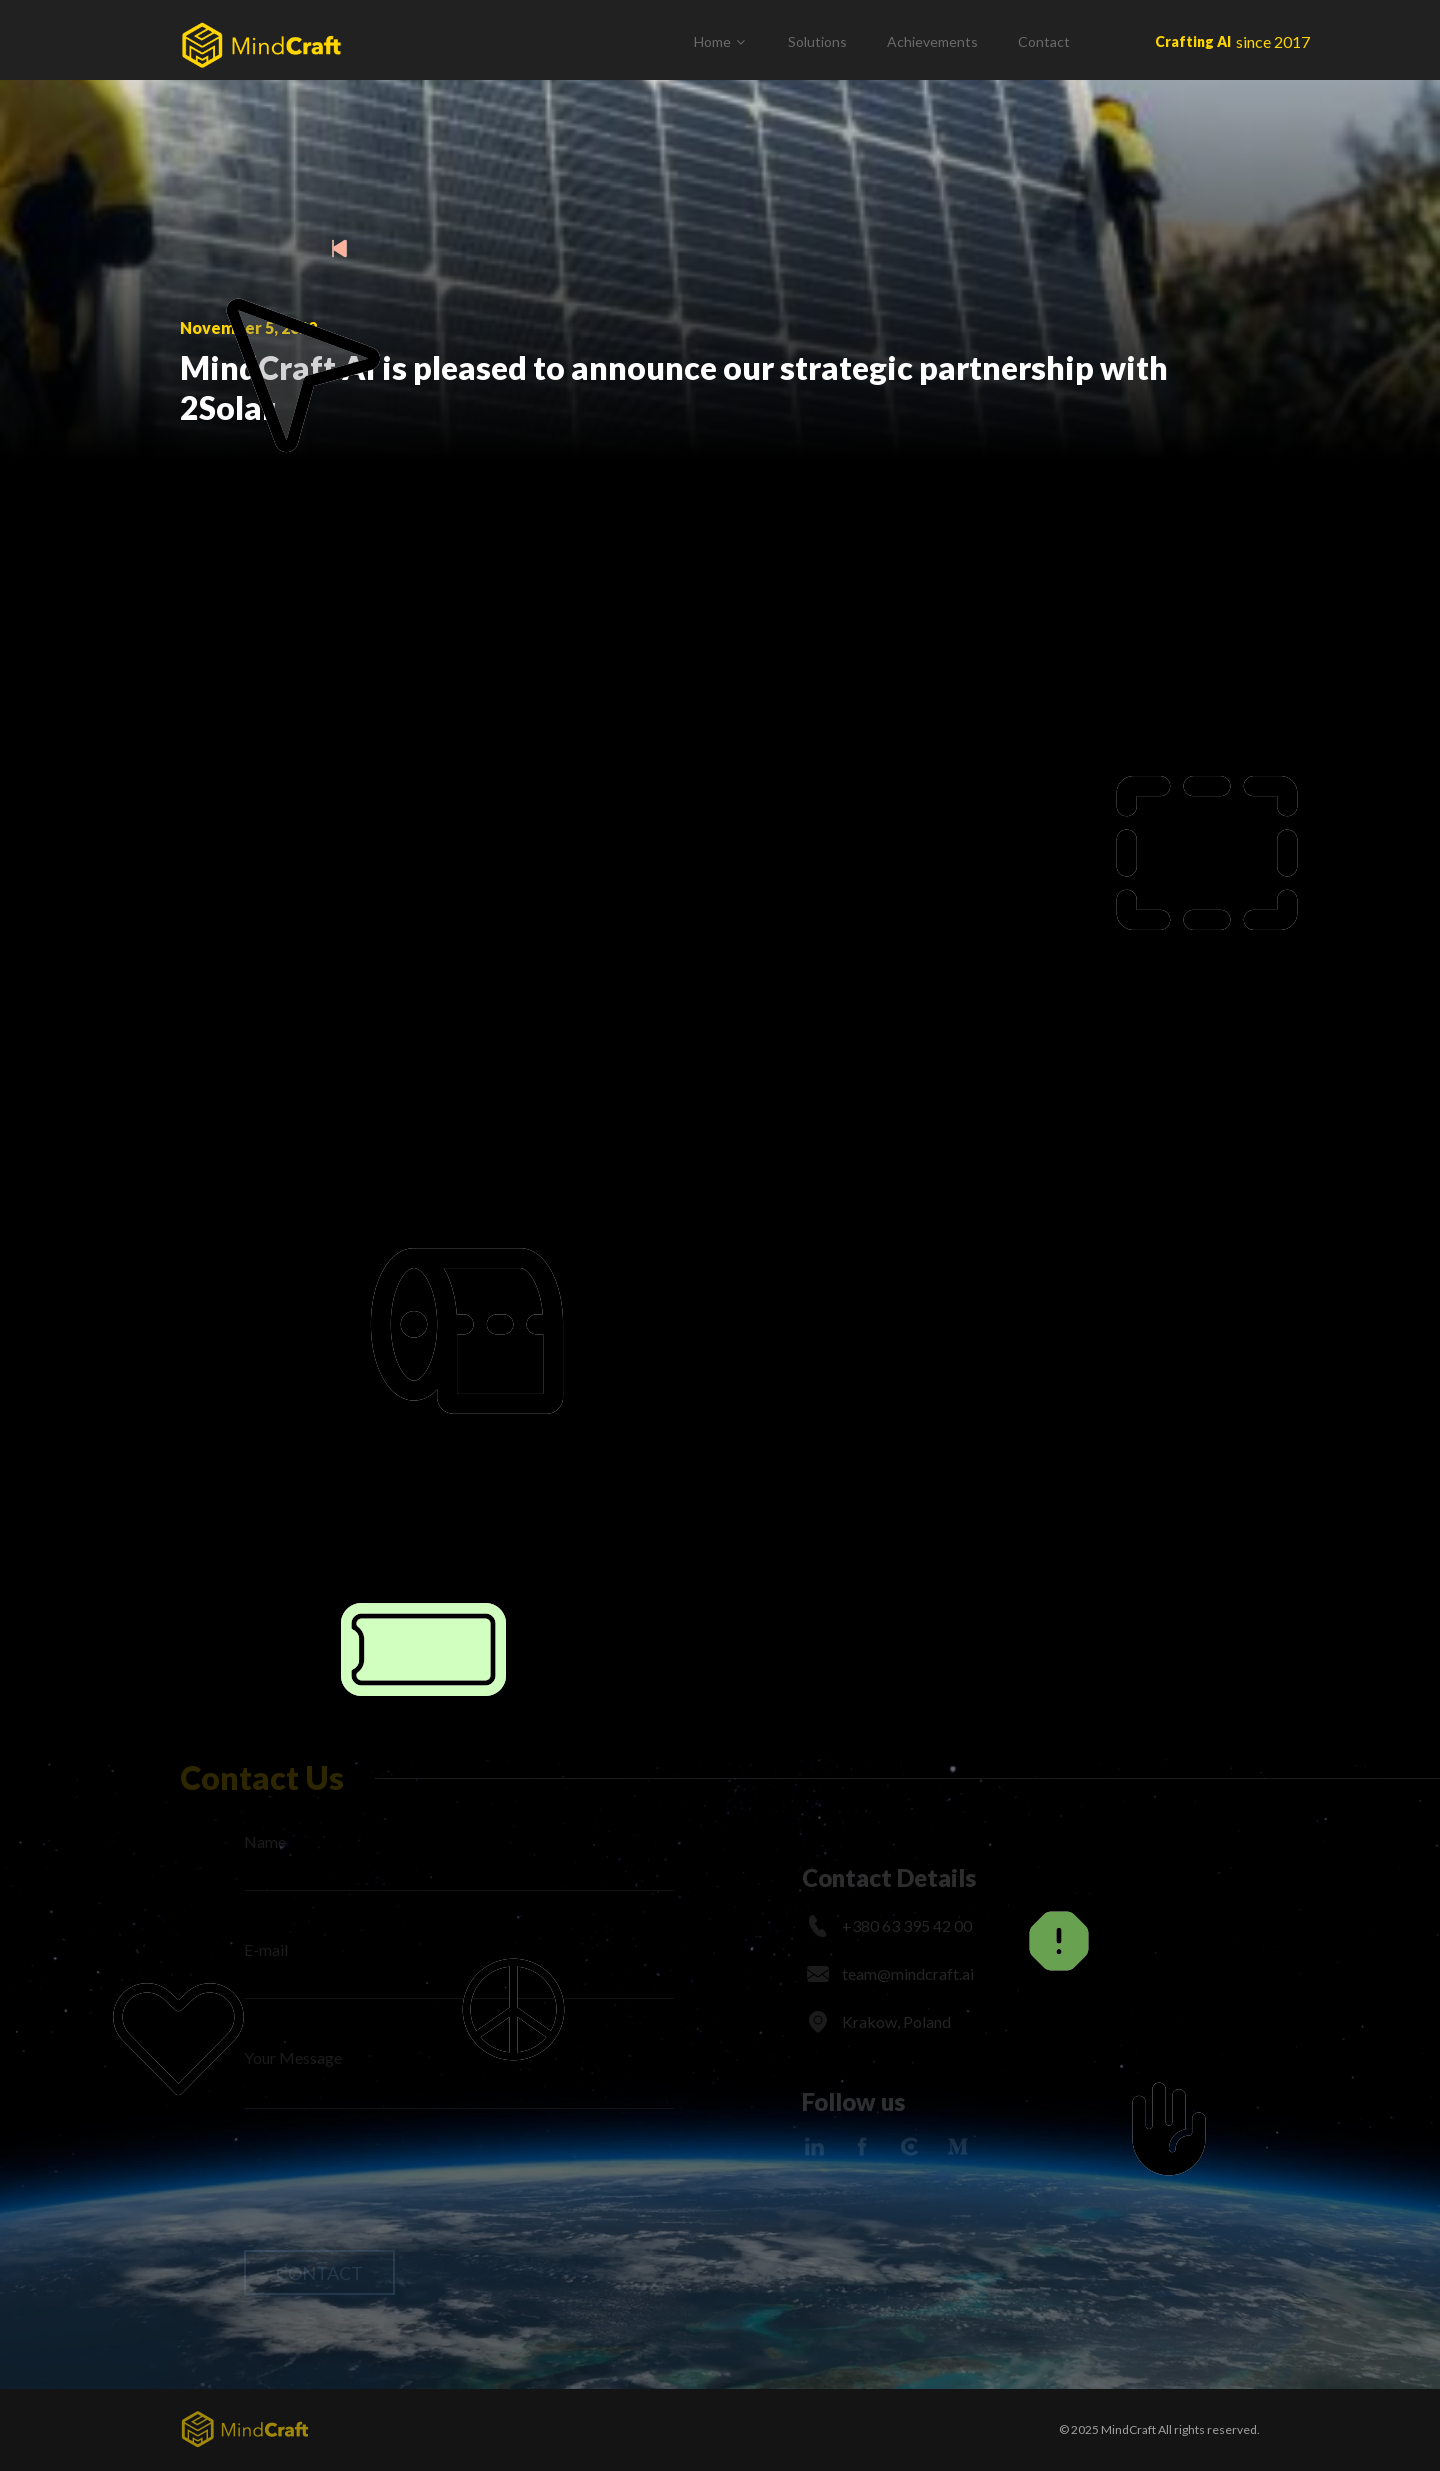 The height and width of the screenshot is (2471, 1440). I want to click on indicates restroom or bathroom location, so click(467, 1331).